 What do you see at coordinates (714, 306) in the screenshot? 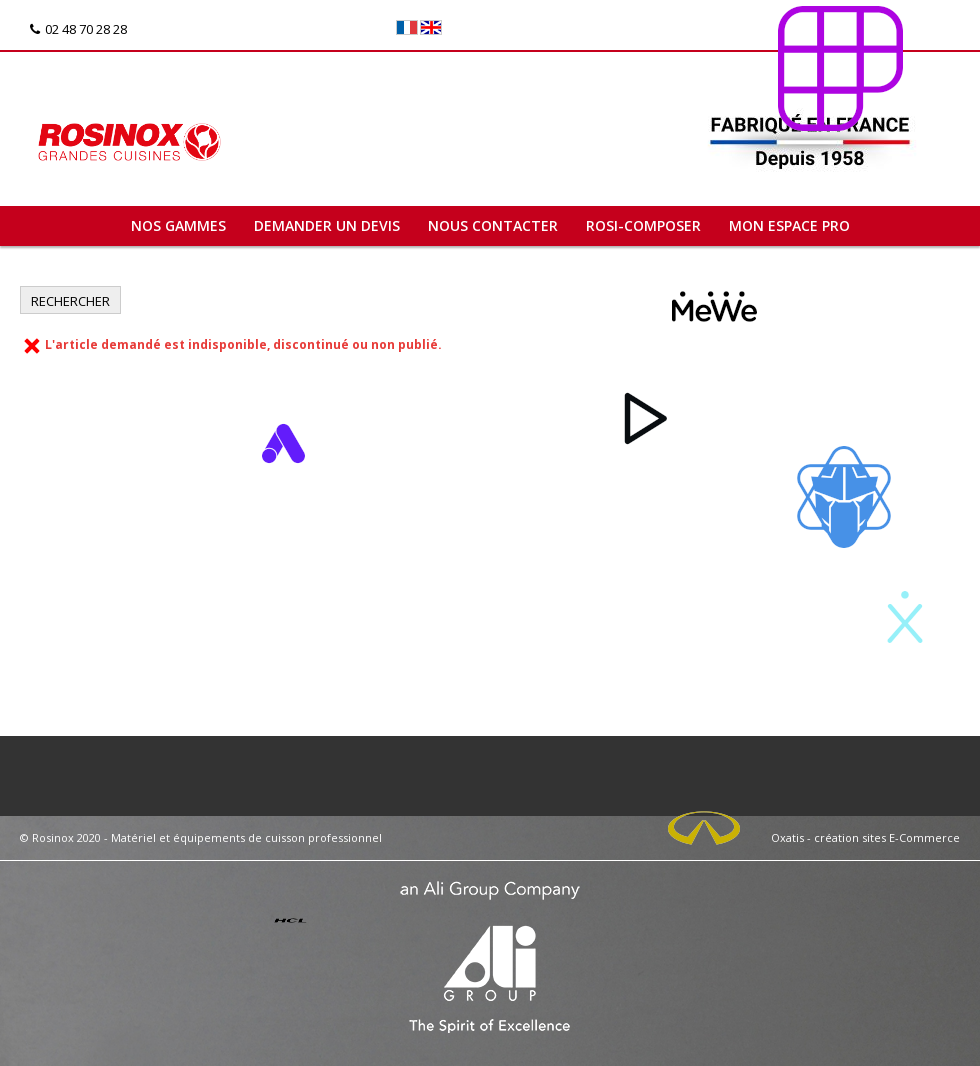
I see `open the MeWe social network app` at bounding box center [714, 306].